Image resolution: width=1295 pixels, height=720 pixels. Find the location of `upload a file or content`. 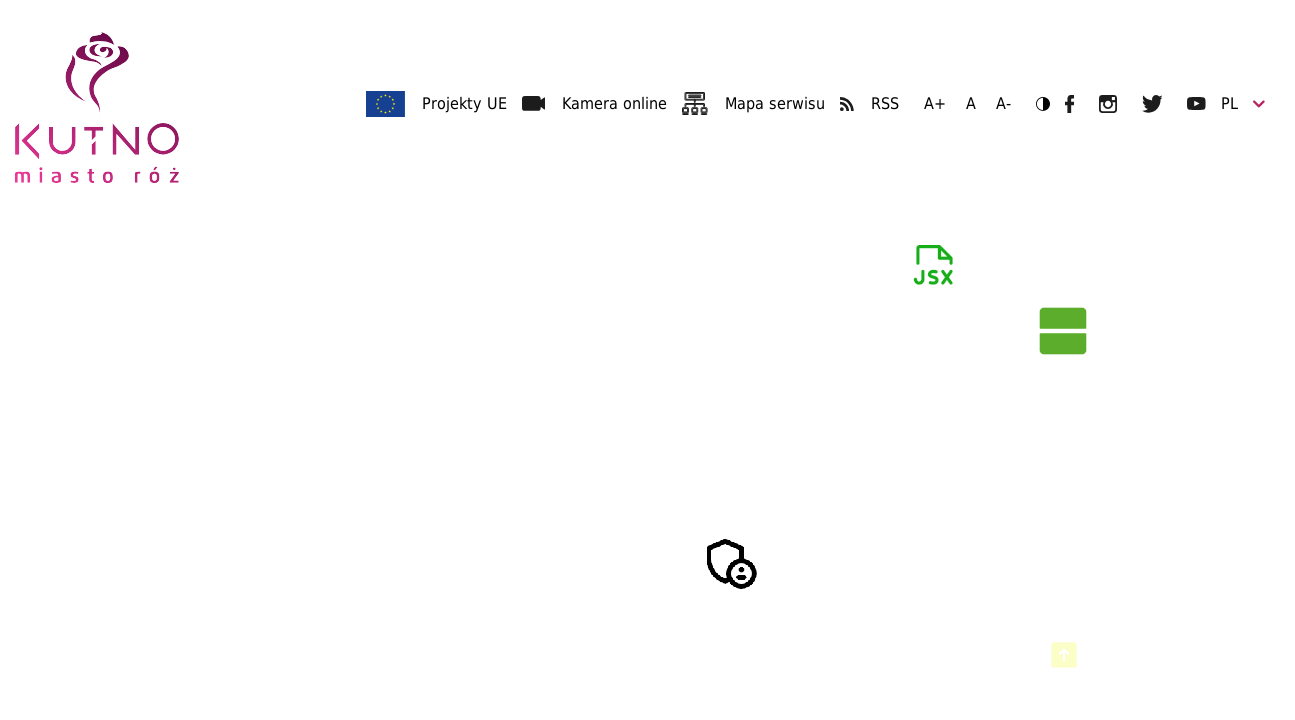

upload a file or content is located at coordinates (1064, 655).